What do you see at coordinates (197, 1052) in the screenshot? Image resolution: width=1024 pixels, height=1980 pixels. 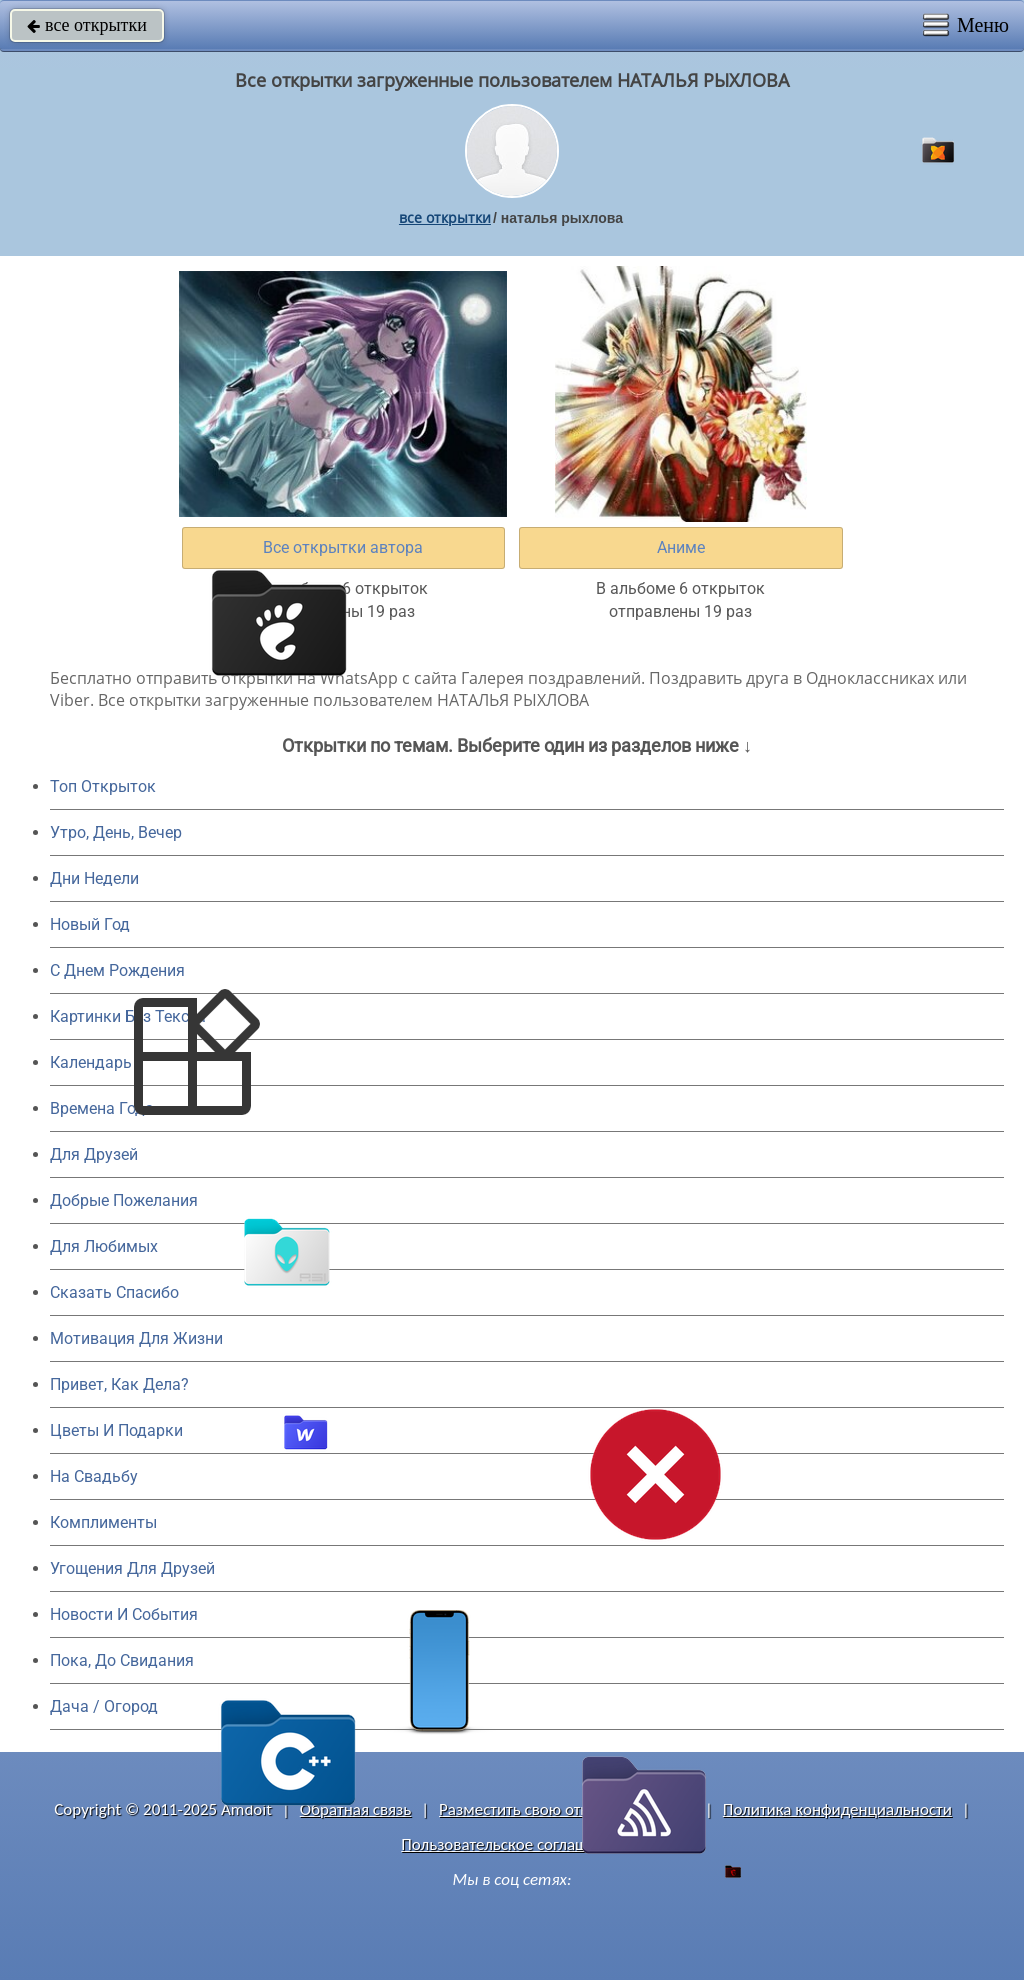 I see `install new software or application` at bounding box center [197, 1052].